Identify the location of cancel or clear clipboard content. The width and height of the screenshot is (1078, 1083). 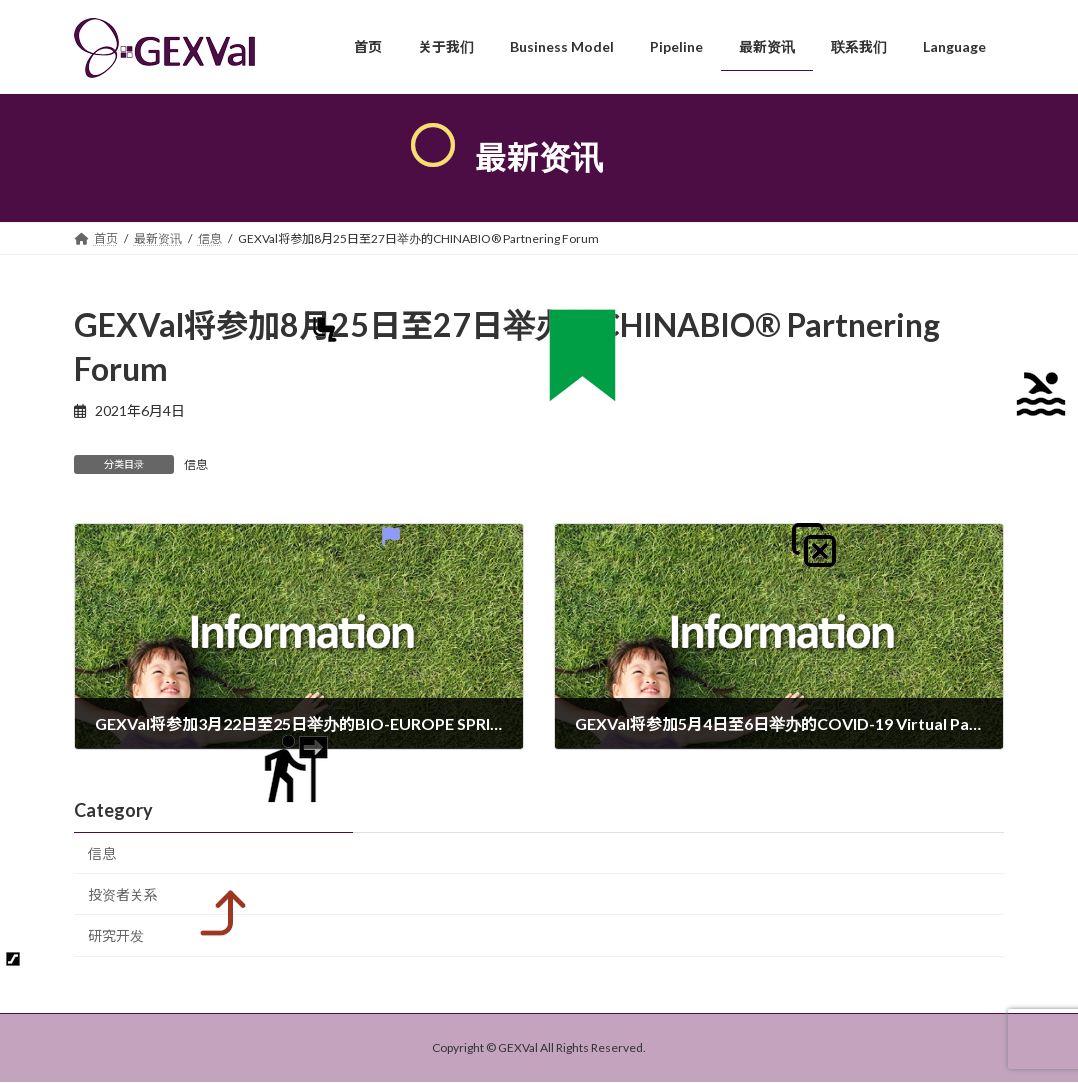
(814, 545).